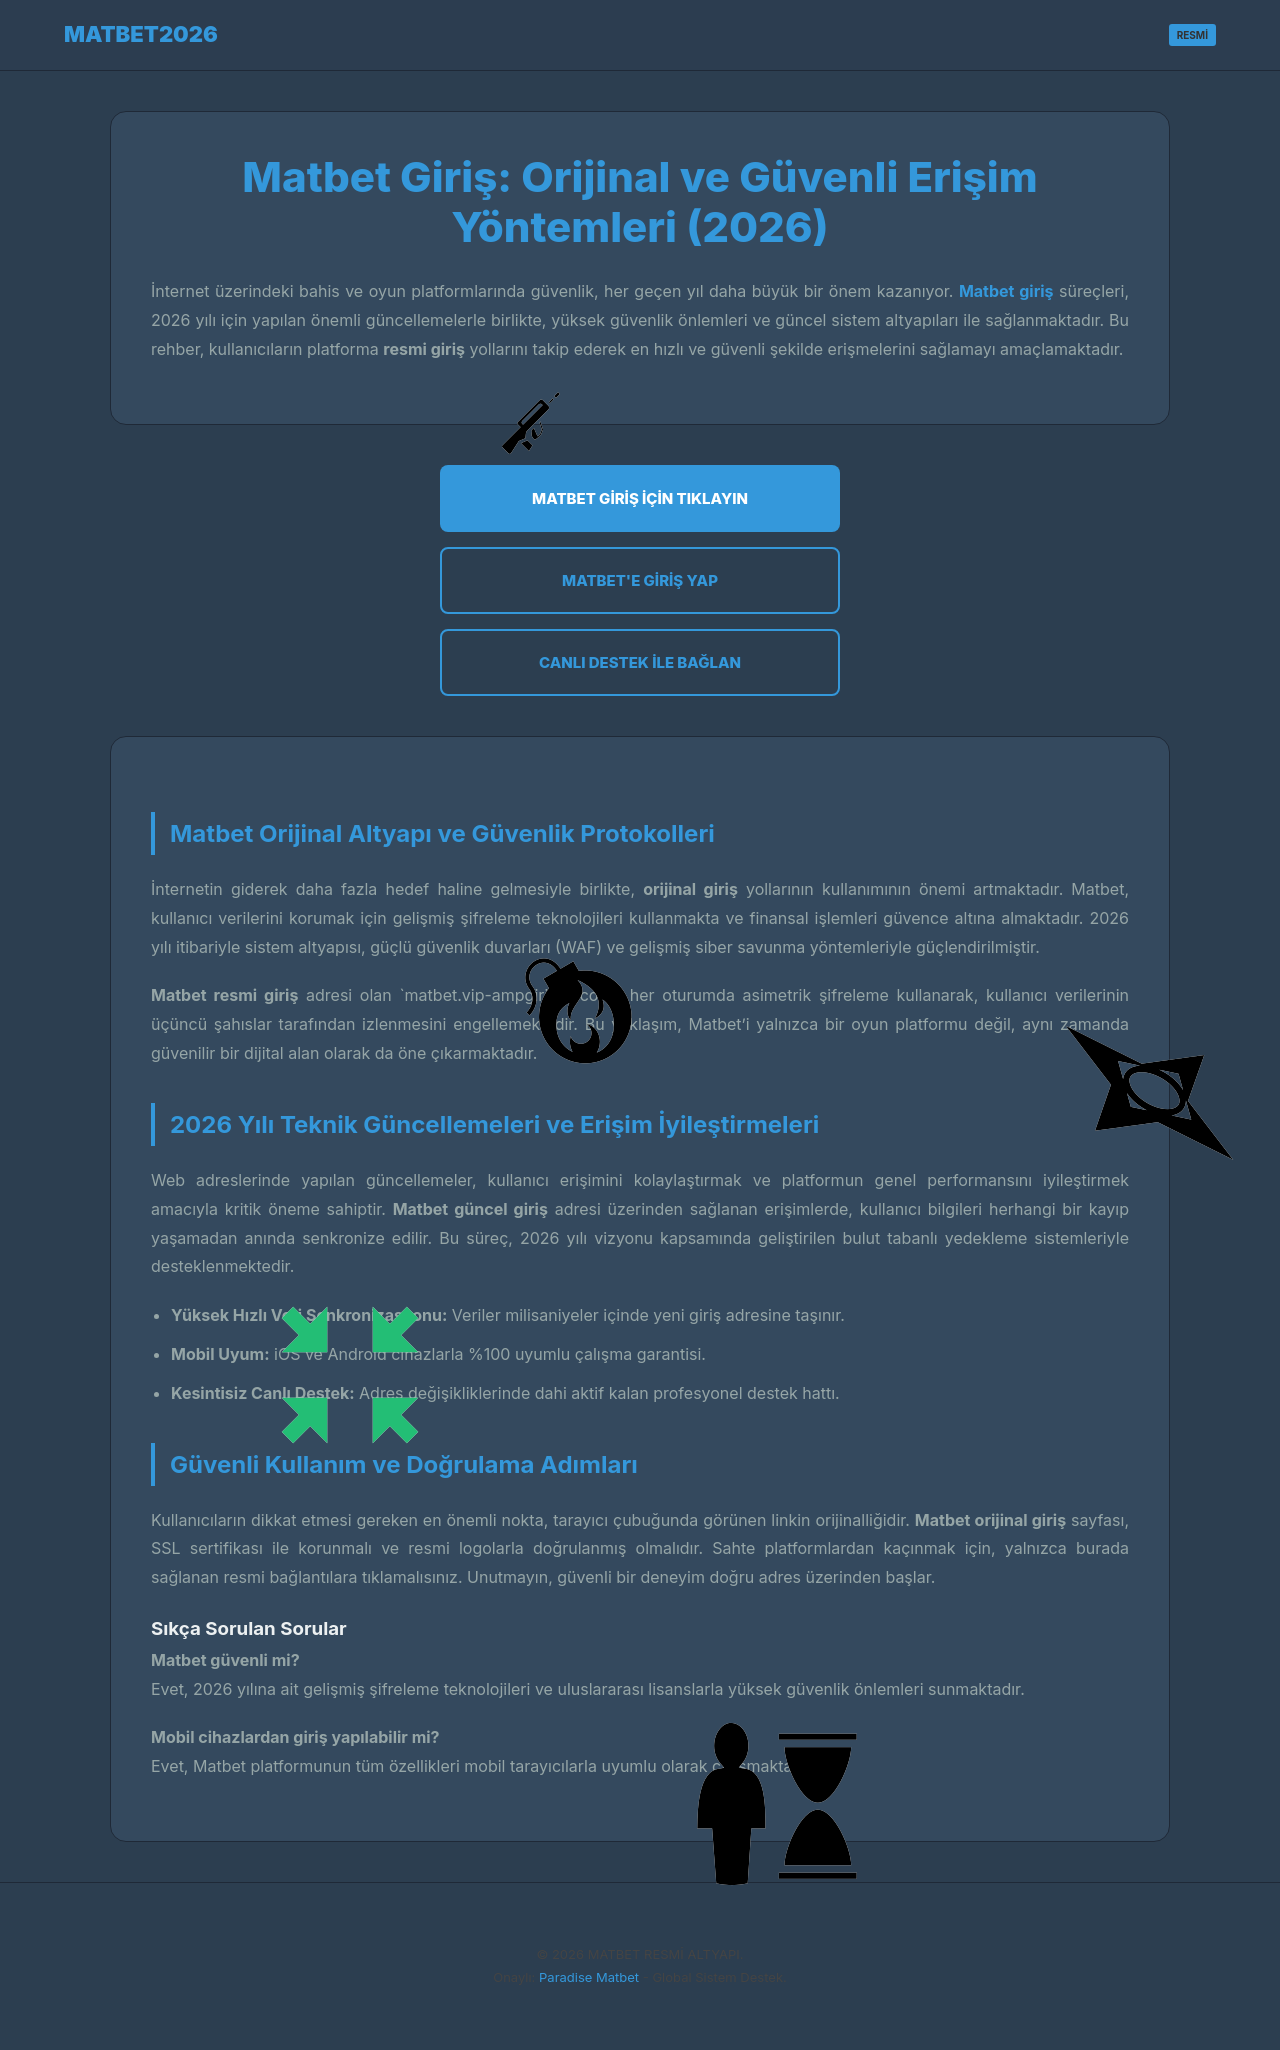  I want to click on select the FAMAS assault rifle weapon, so click(531, 423).